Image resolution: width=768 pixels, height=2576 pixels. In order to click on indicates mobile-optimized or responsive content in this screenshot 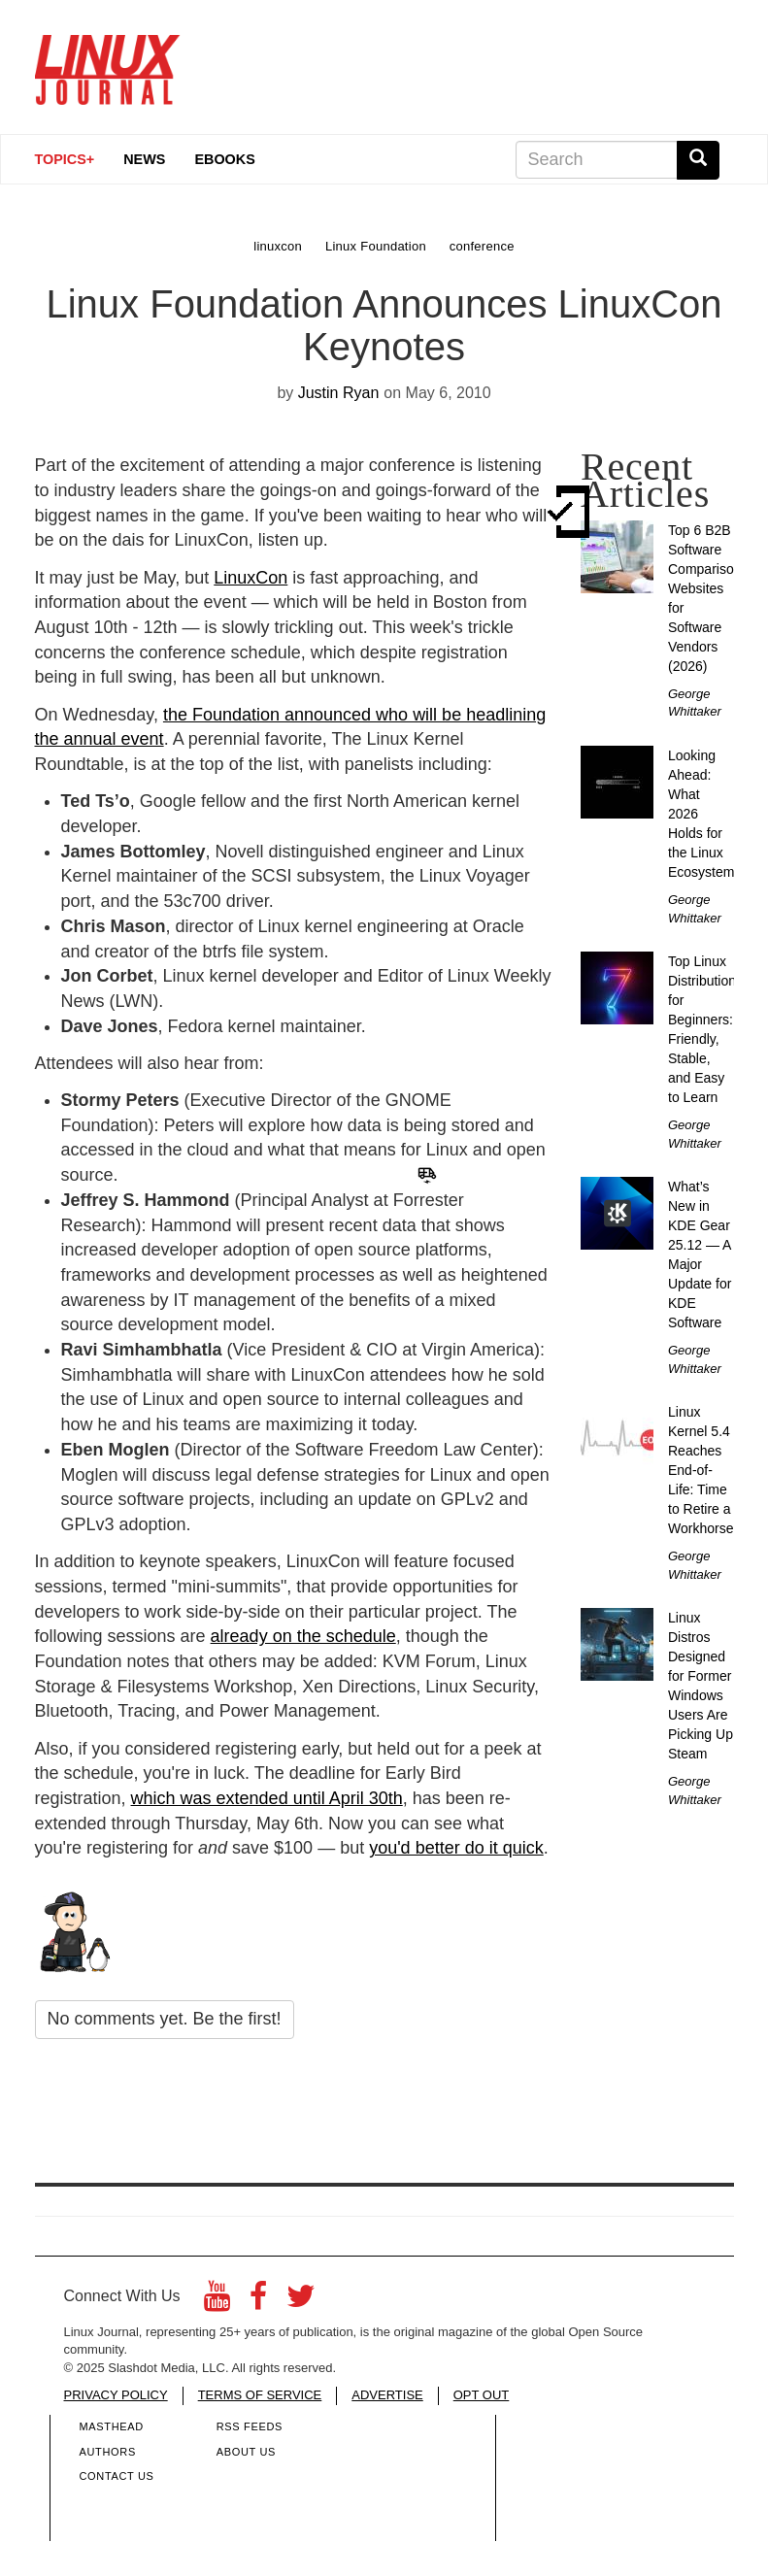, I will do `click(568, 512)`.